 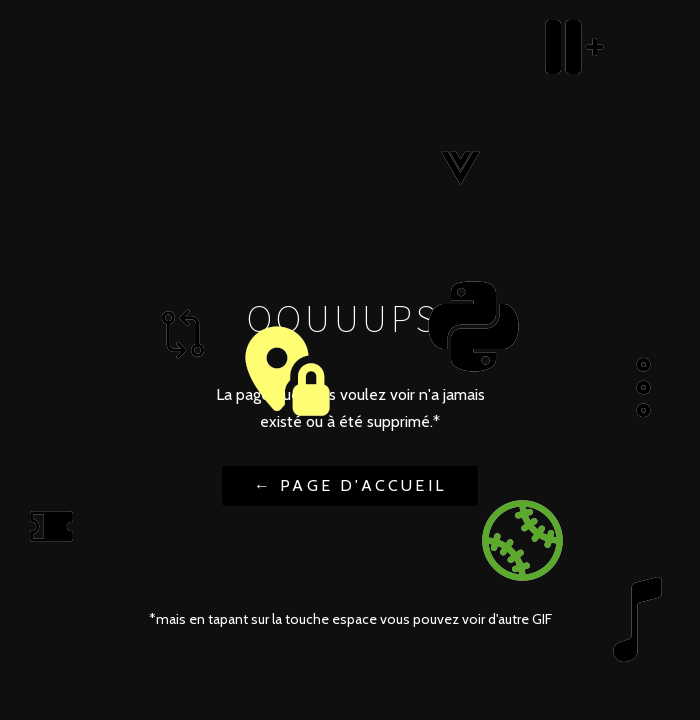 I want to click on indicates a private or secured location, so click(x=287, y=368).